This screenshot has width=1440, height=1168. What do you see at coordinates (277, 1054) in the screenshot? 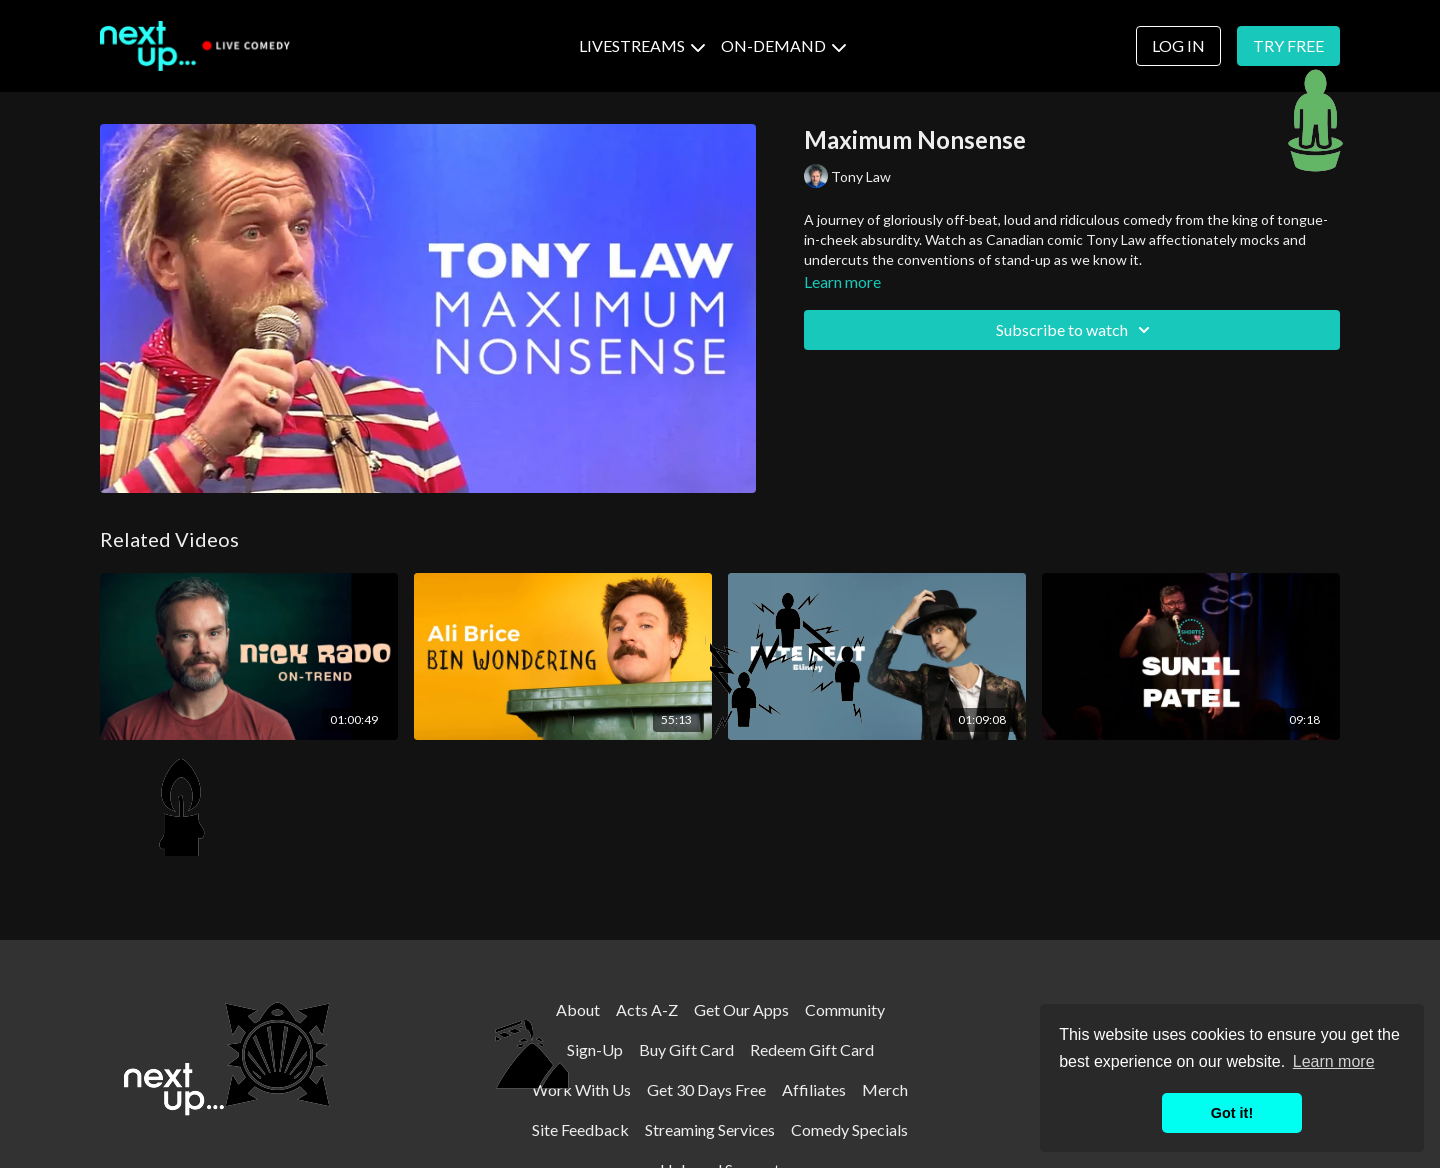
I see `share or broadcast game achievement` at bounding box center [277, 1054].